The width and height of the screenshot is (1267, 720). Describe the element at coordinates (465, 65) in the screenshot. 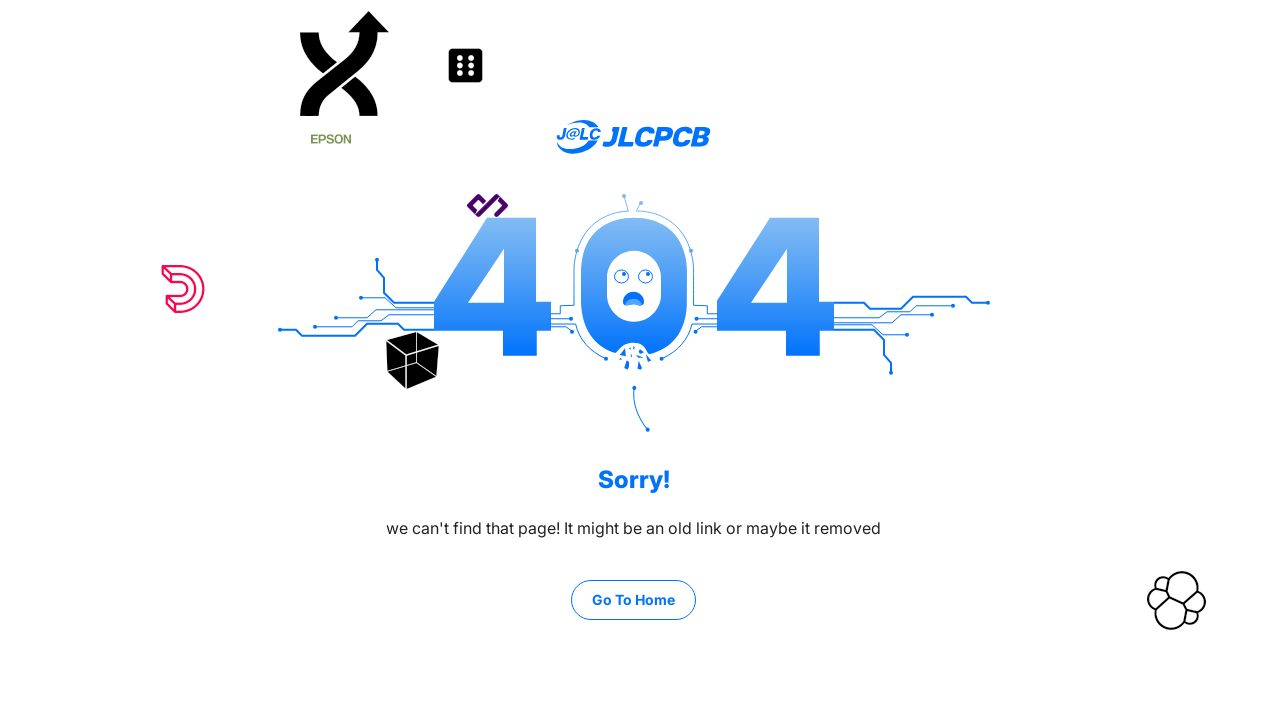

I see `roll the dice or generate a random result` at that location.